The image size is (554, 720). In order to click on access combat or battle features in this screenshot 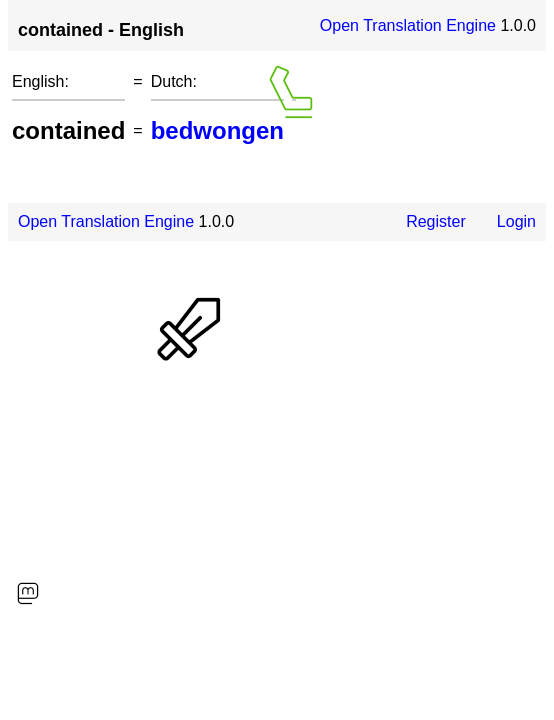, I will do `click(190, 328)`.